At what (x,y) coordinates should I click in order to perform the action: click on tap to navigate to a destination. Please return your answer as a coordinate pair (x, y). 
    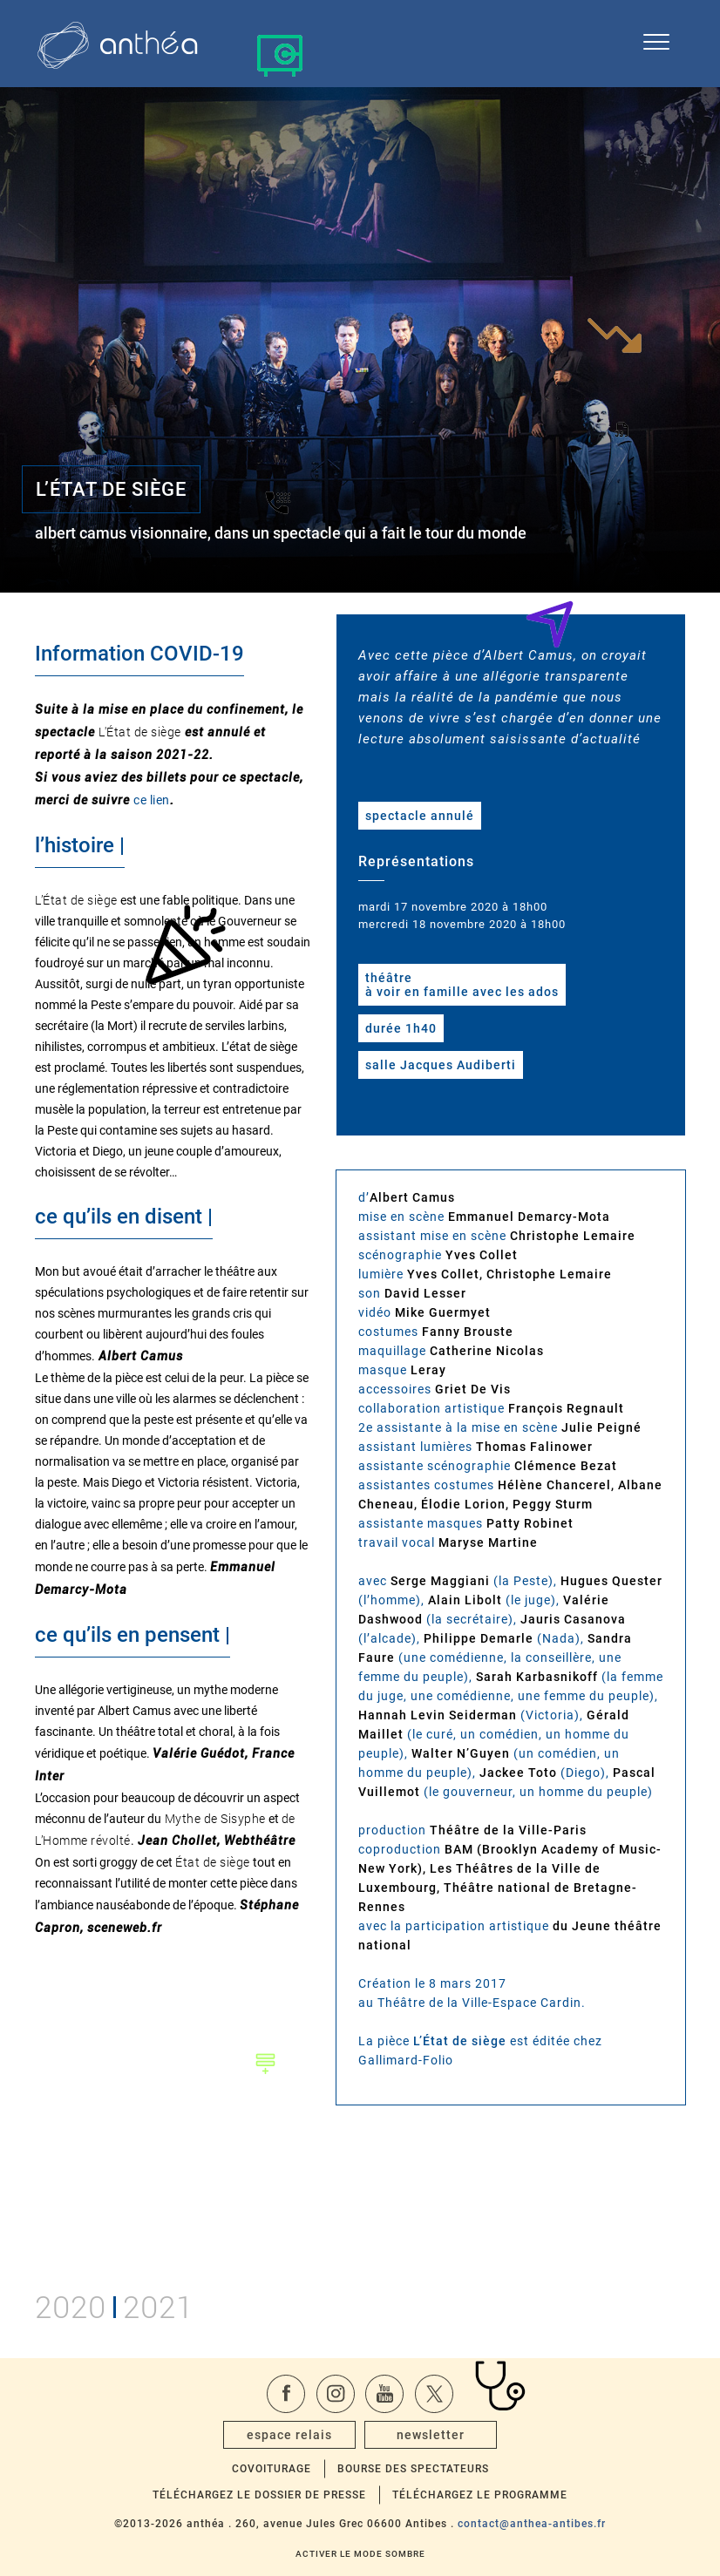
    Looking at the image, I should click on (552, 621).